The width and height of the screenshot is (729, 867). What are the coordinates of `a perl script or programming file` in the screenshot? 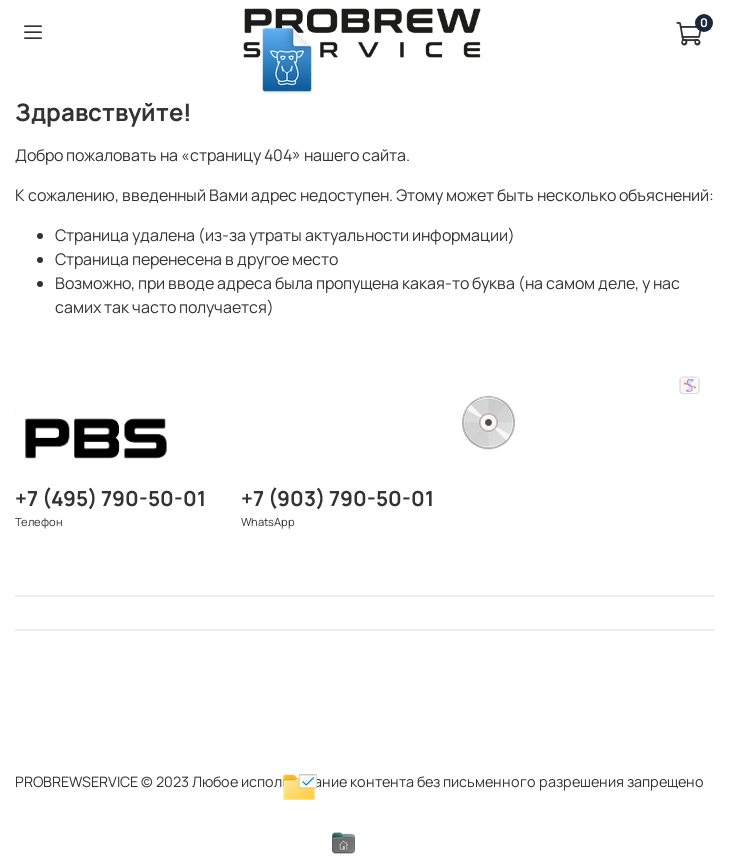 It's located at (287, 61).